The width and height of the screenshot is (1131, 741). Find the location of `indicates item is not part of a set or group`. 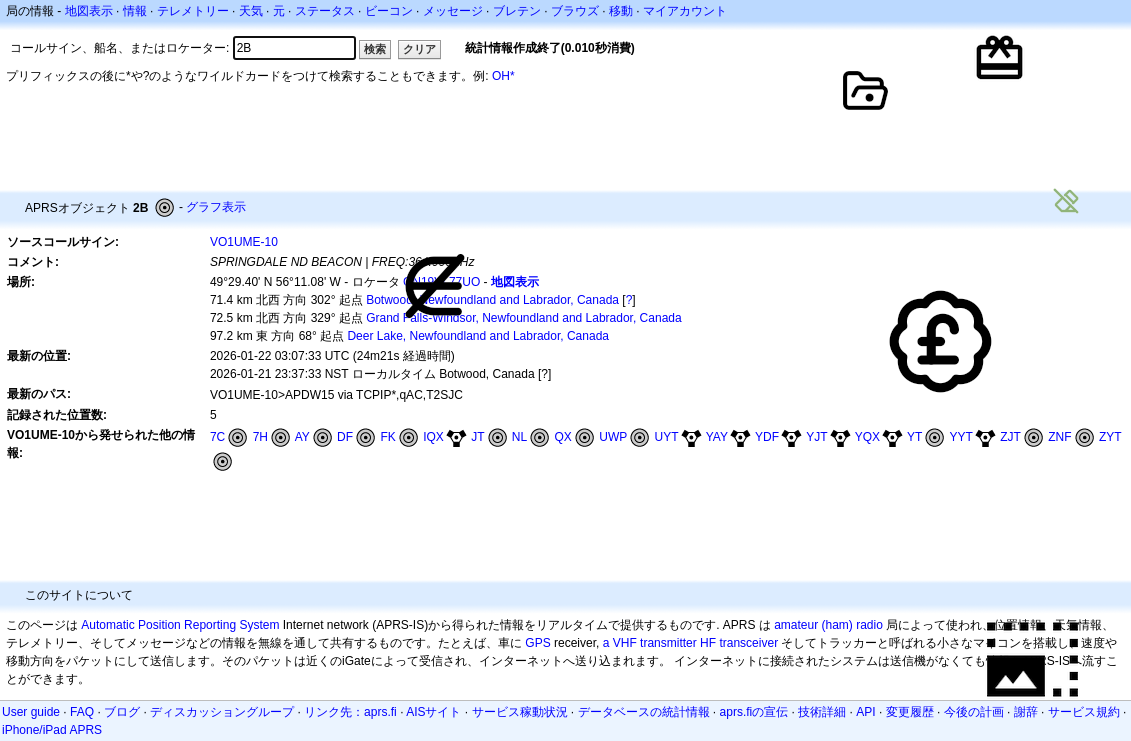

indicates item is not part of a set or group is located at coordinates (435, 286).